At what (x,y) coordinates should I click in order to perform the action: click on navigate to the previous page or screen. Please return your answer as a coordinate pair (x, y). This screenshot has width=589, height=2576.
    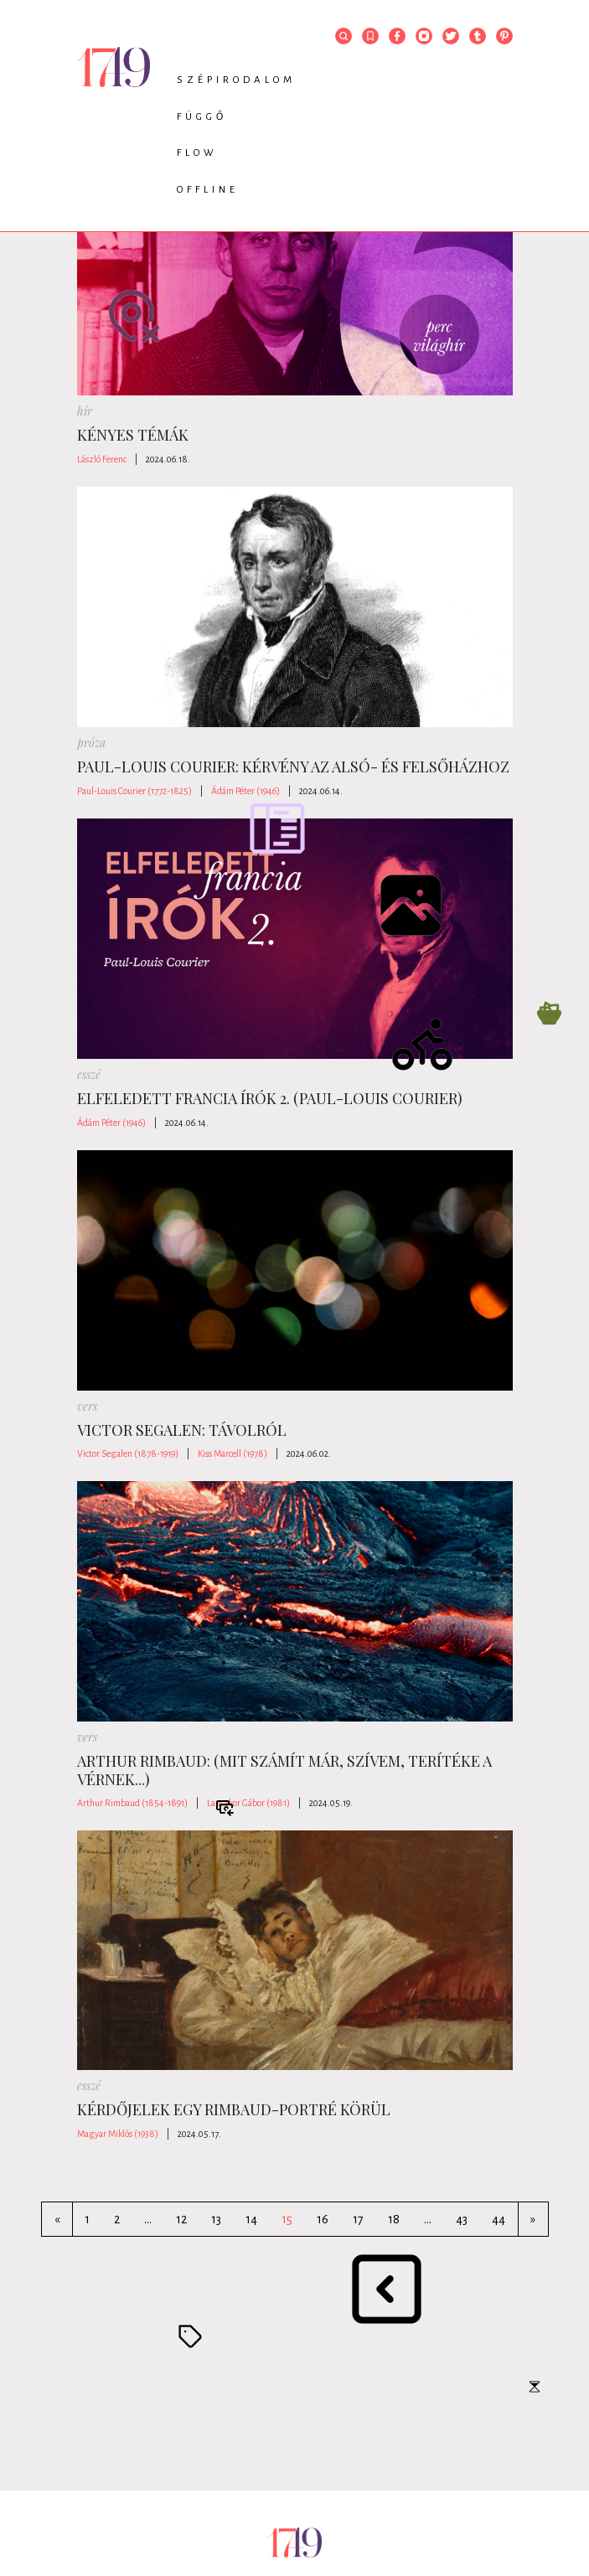
    Looking at the image, I should click on (386, 2289).